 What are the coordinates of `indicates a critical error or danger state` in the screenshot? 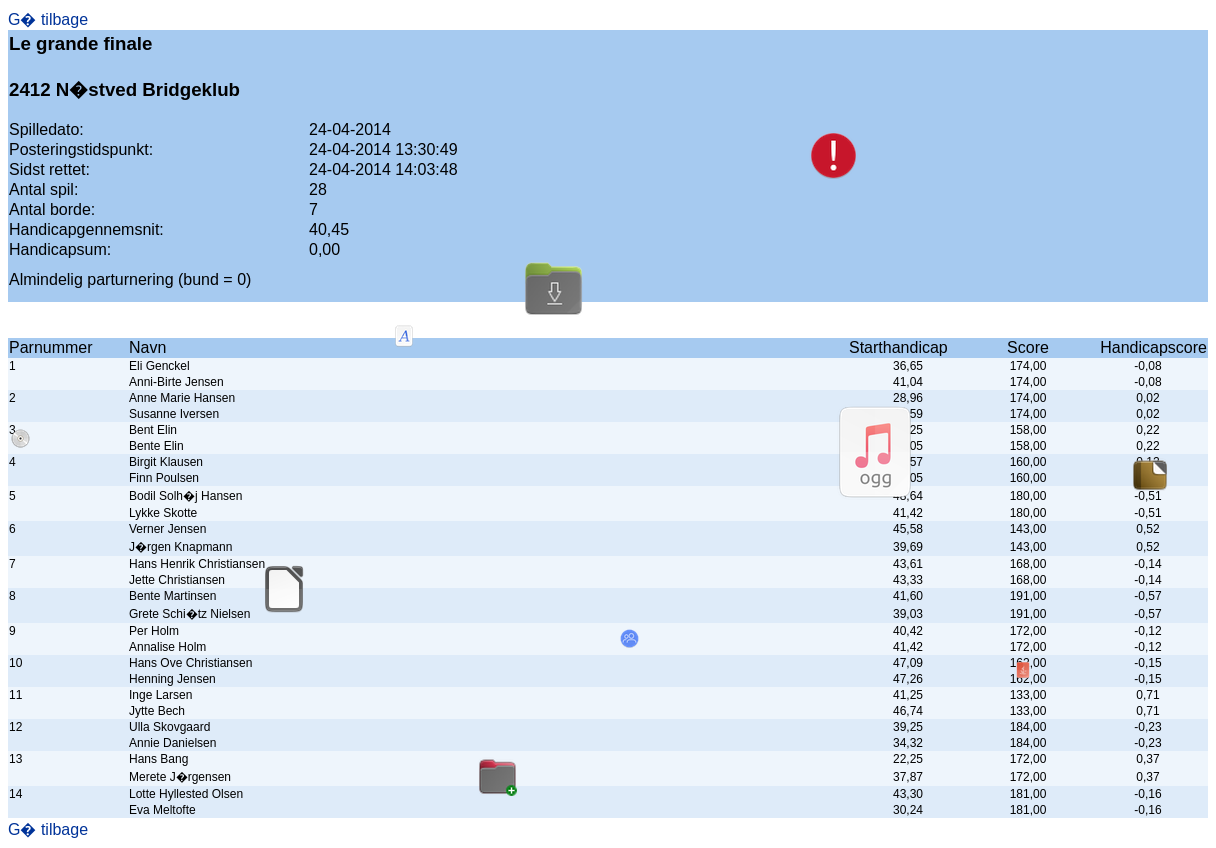 It's located at (833, 155).